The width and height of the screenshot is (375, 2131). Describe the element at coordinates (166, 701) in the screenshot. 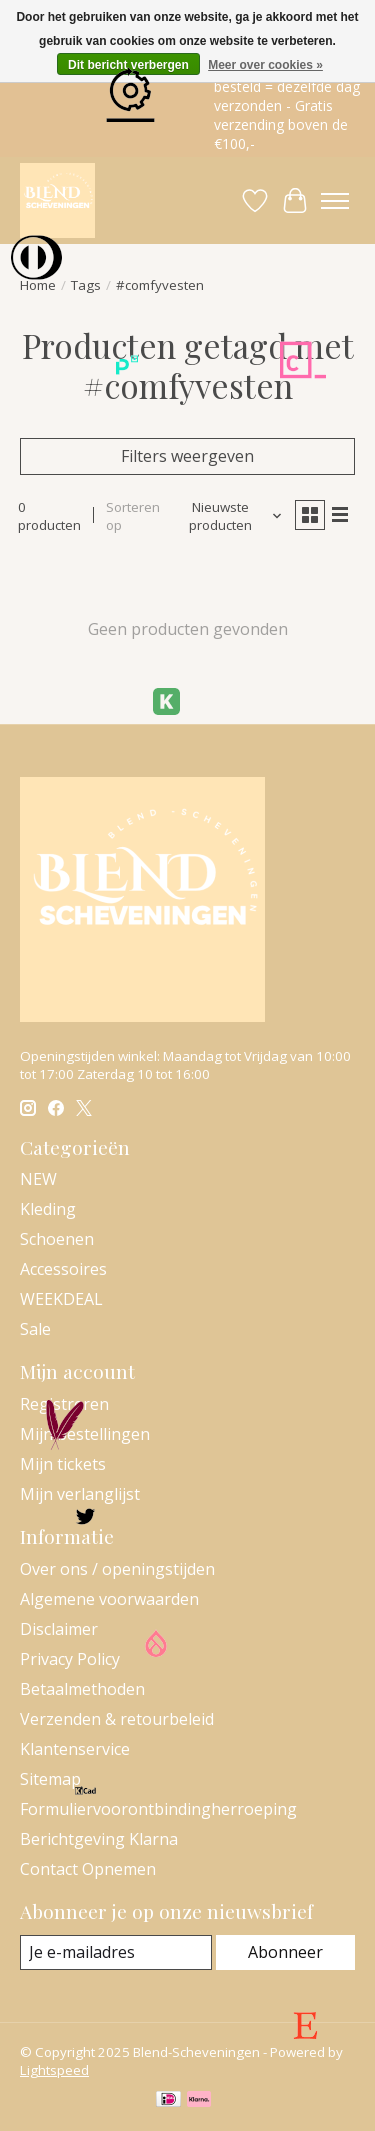

I see `keystone CMS logo` at that location.